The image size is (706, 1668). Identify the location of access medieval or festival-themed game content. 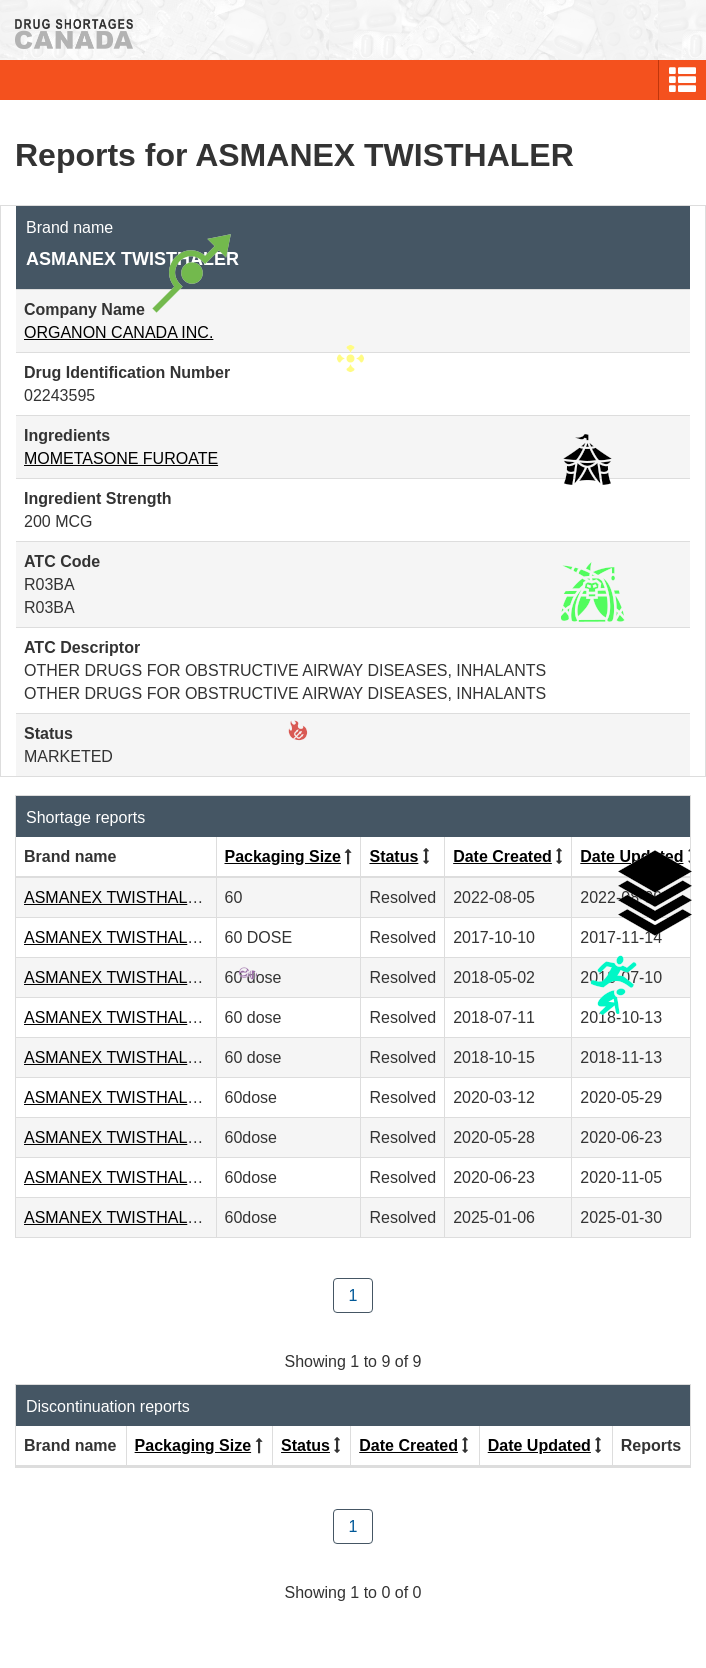
(587, 459).